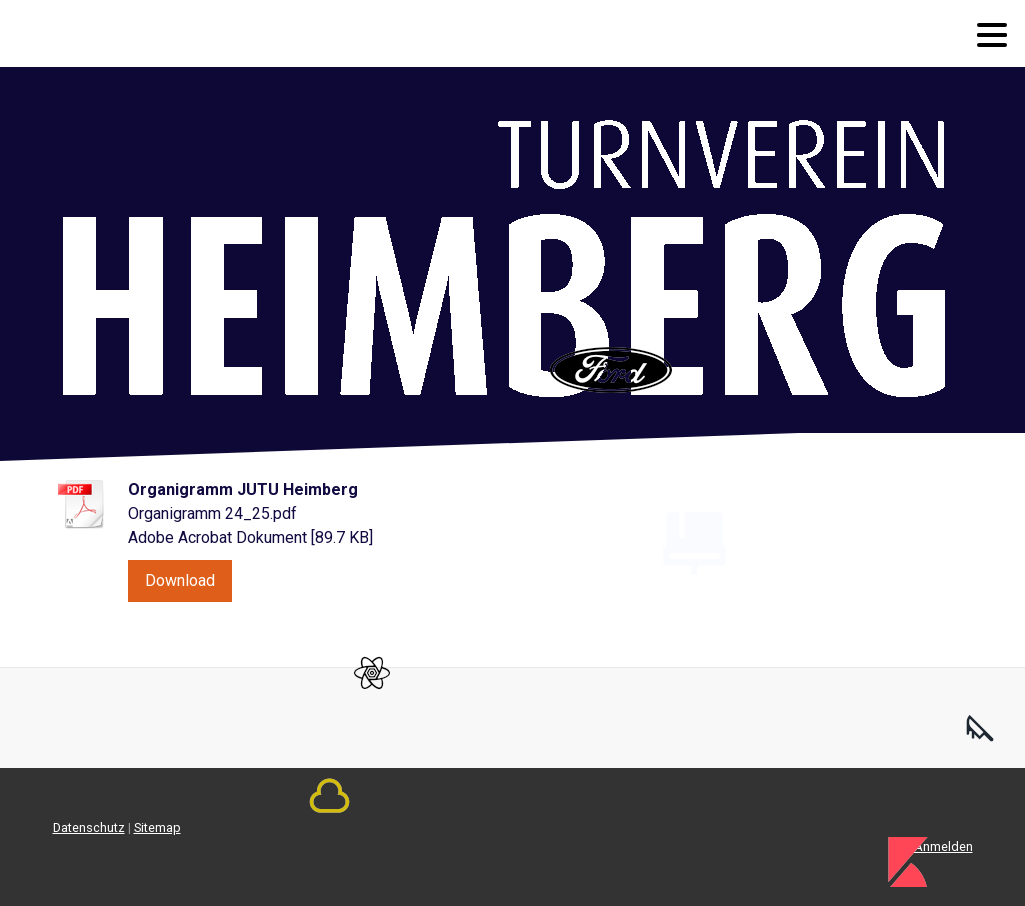 The height and width of the screenshot is (906, 1025). I want to click on react query library logo, so click(372, 673).